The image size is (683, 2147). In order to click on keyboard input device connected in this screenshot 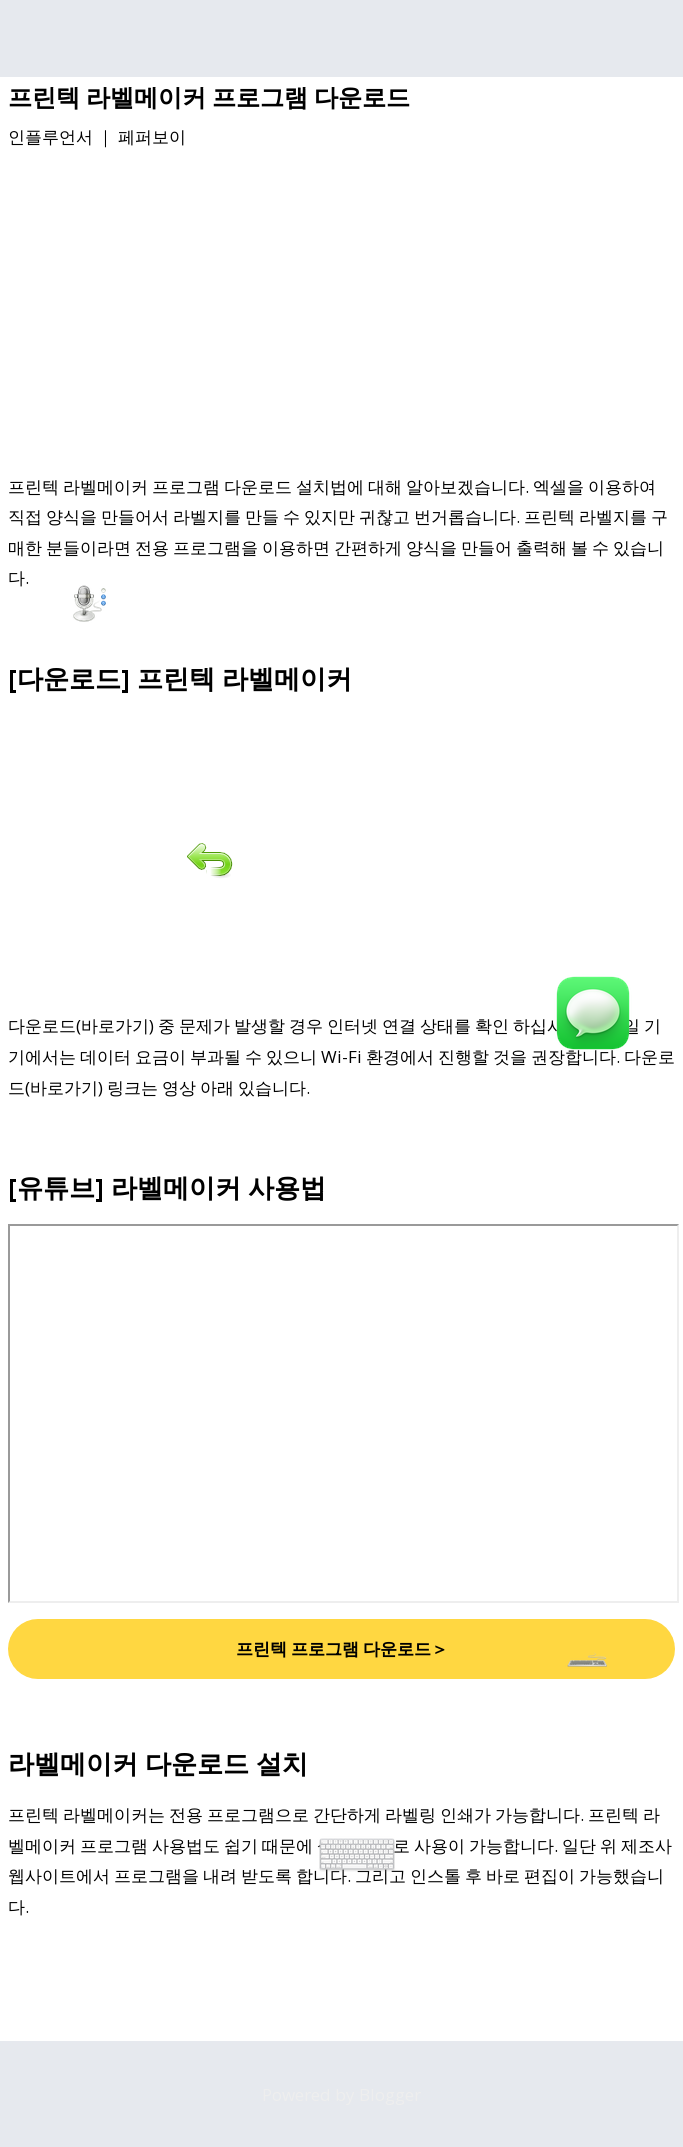, I will do `click(587, 1659)`.